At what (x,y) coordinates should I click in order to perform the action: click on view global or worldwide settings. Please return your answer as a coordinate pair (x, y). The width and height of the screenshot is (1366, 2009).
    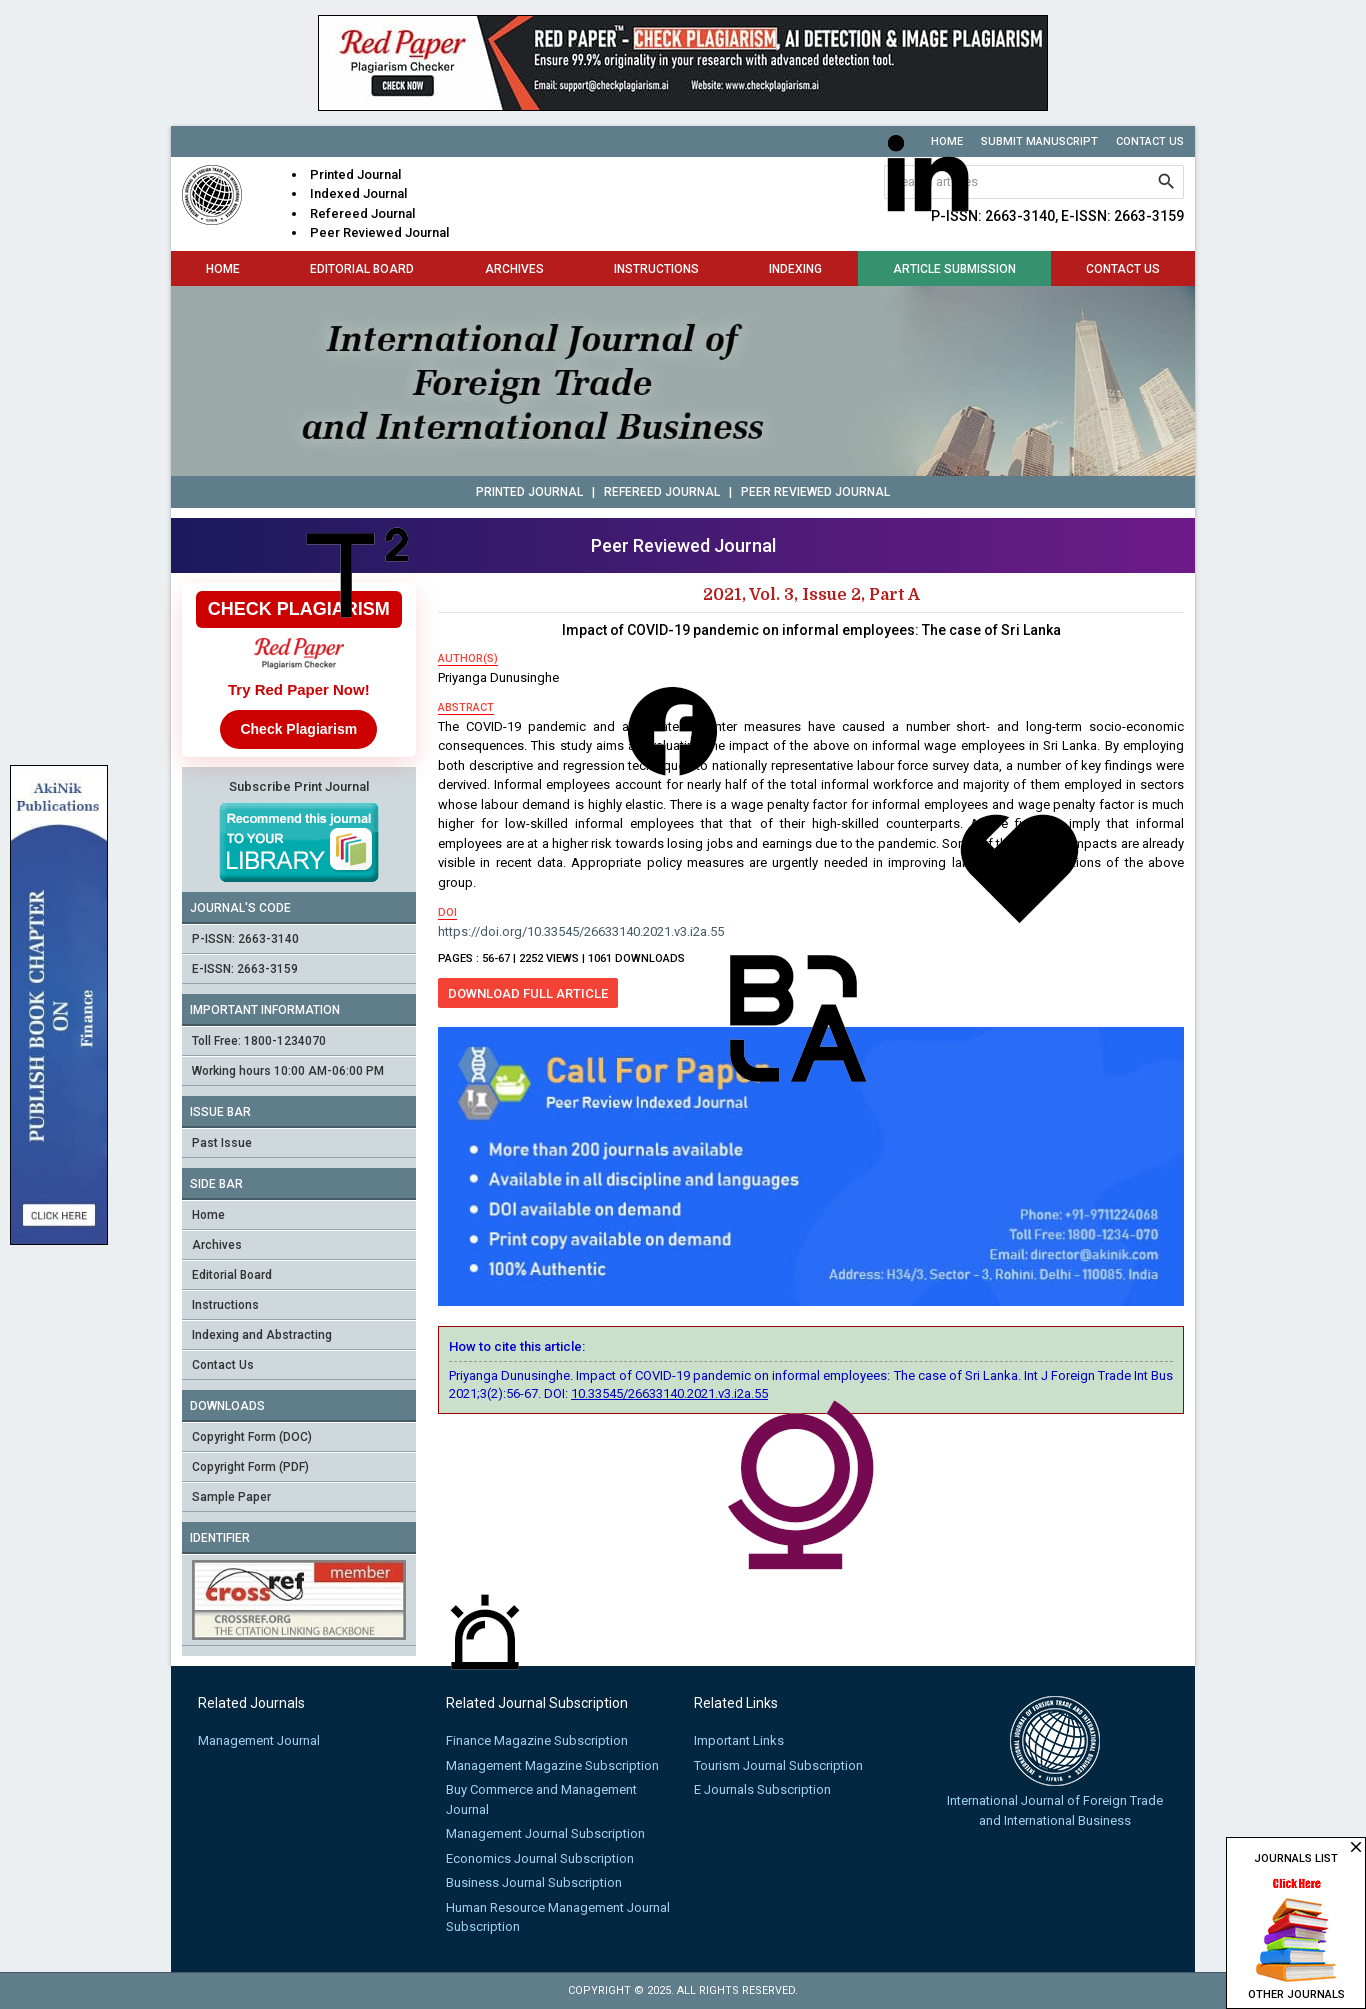
    Looking at the image, I should click on (795, 1483).